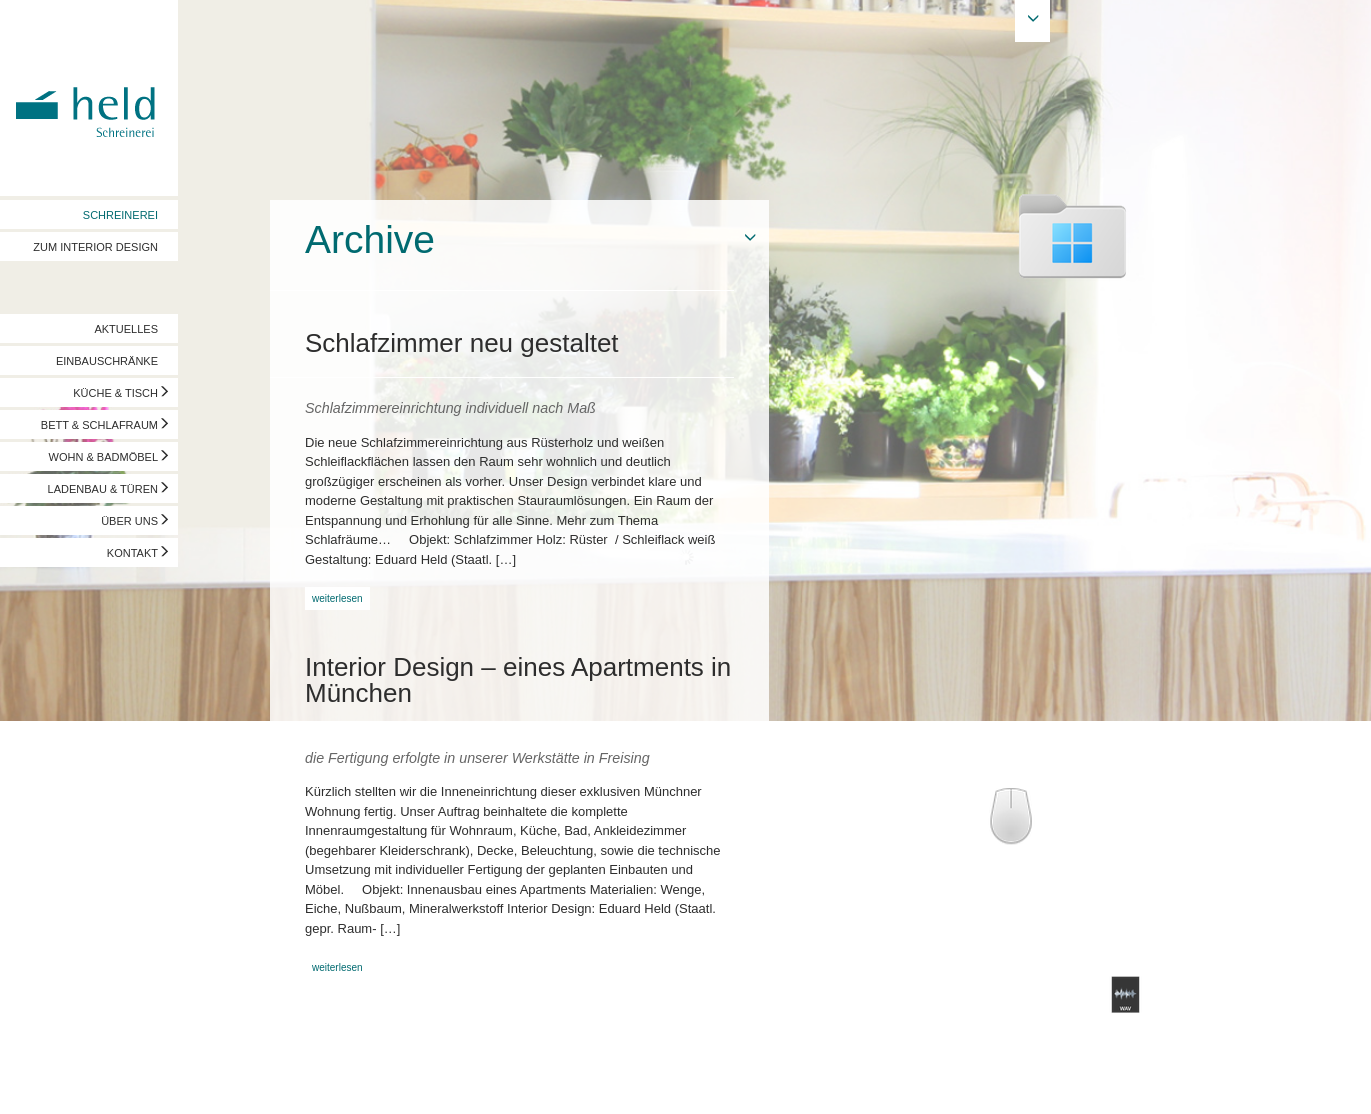  I want to click on a WAV audio file in GarageBand or Logic Pro, so click(1125, 995).